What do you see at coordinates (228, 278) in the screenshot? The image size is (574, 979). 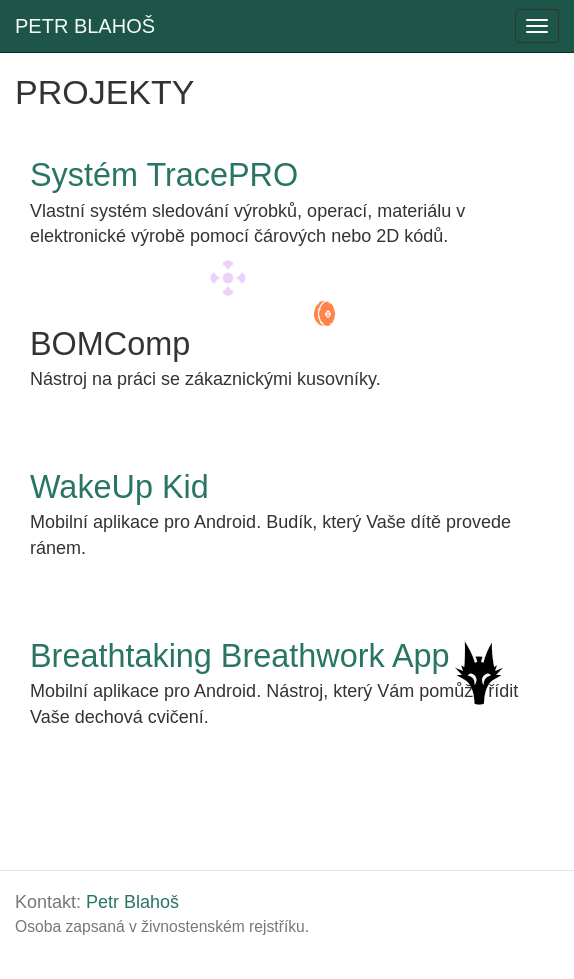 I see `indicates luck or bonus reward in gameplay` at bounding box center [228, 278].